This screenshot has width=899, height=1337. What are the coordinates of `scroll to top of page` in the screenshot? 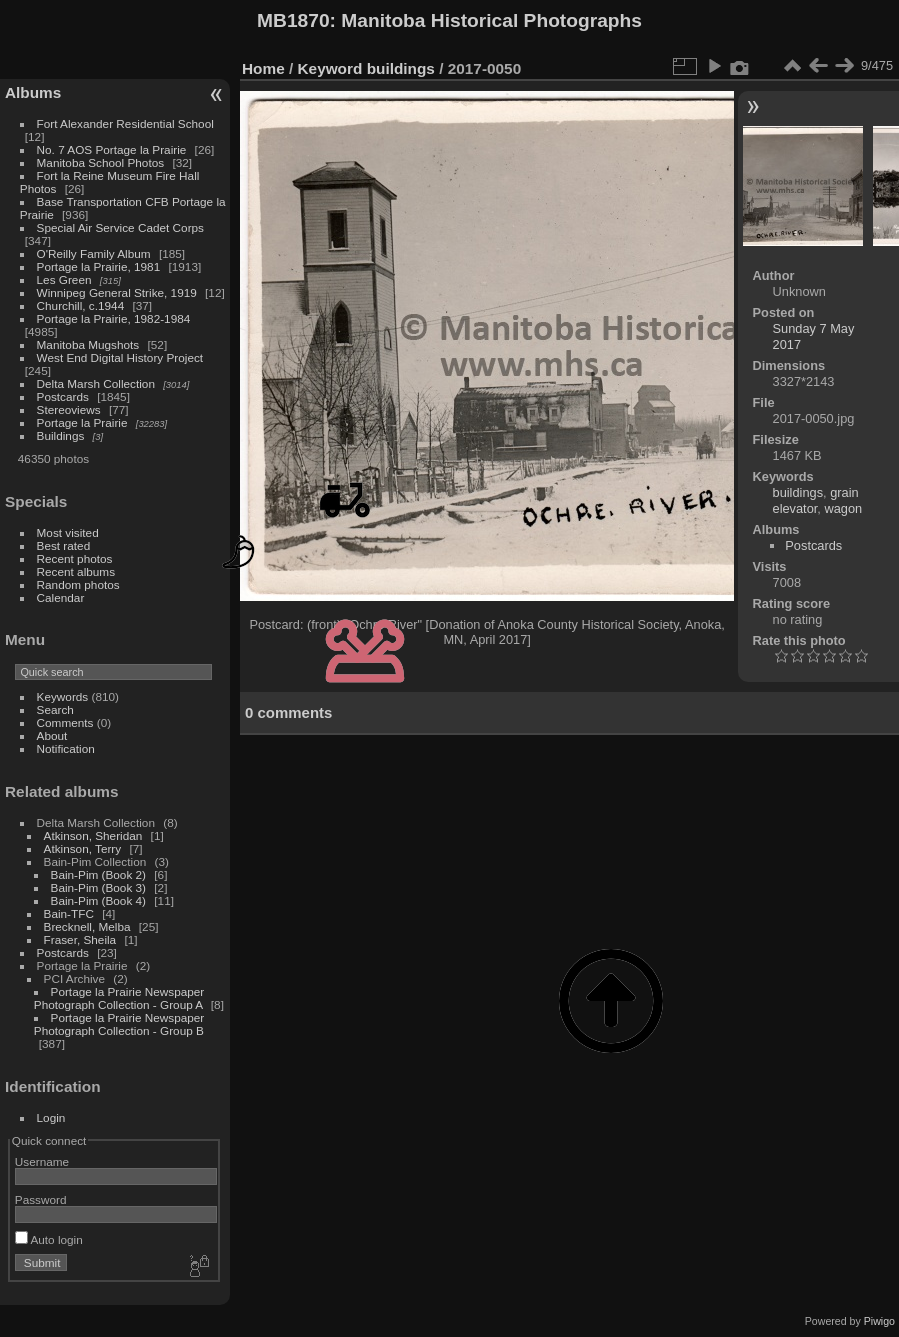 It's located at (611, 1001).